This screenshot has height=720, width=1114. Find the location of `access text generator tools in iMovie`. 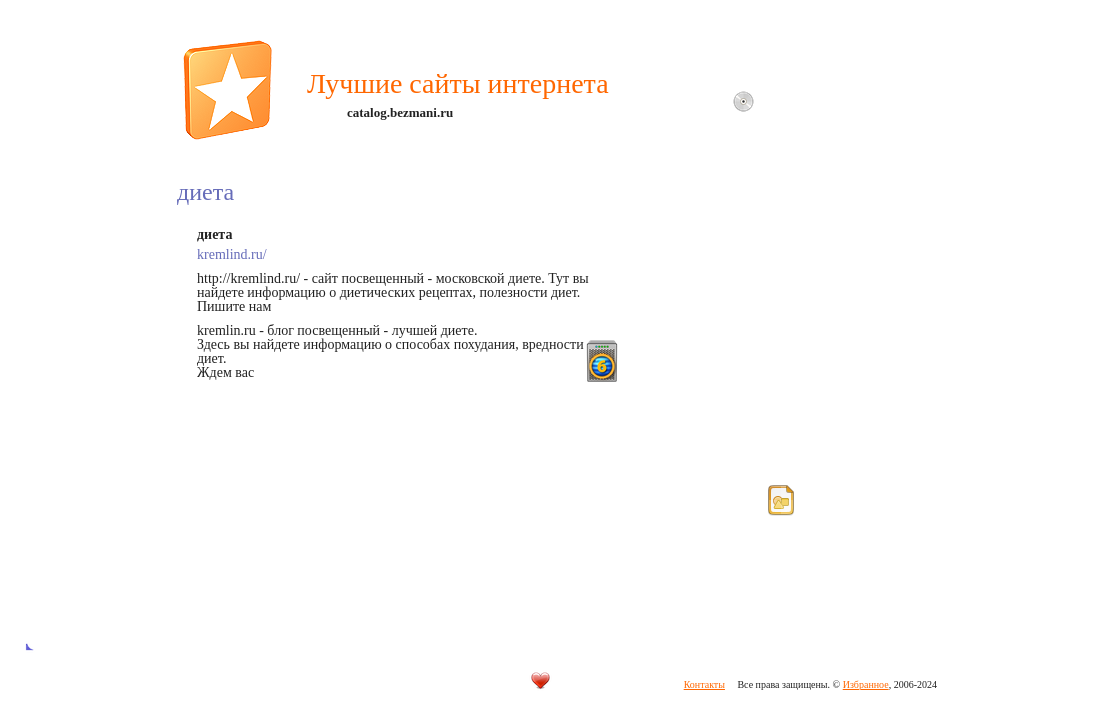

access text generator tools in iMovie is located at coordinates (34, 642).